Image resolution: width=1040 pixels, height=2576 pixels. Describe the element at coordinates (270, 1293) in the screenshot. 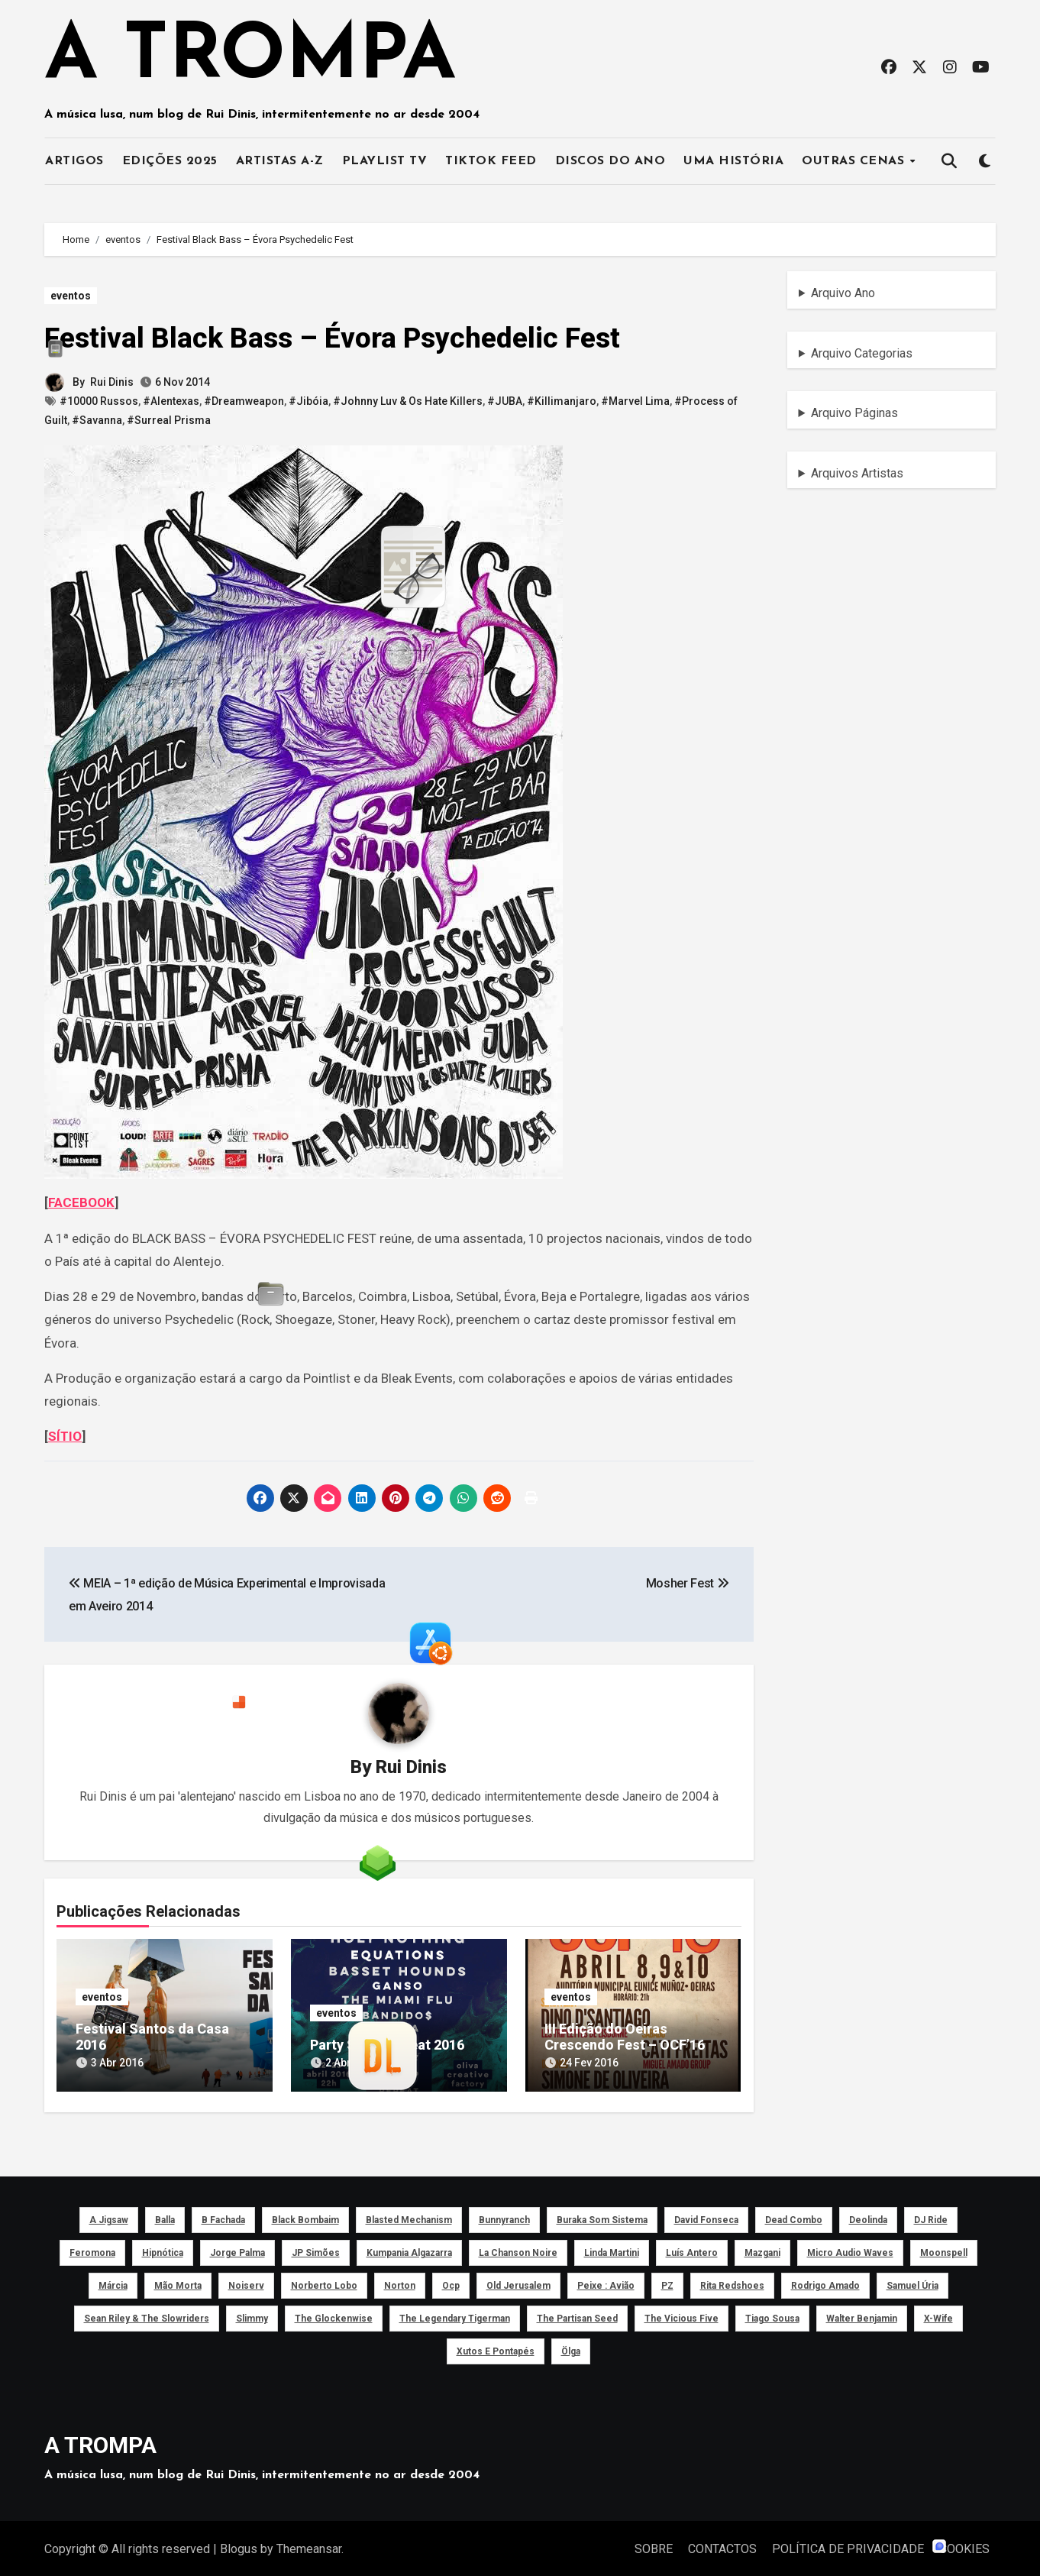

I see `open the file manager application` at that location.